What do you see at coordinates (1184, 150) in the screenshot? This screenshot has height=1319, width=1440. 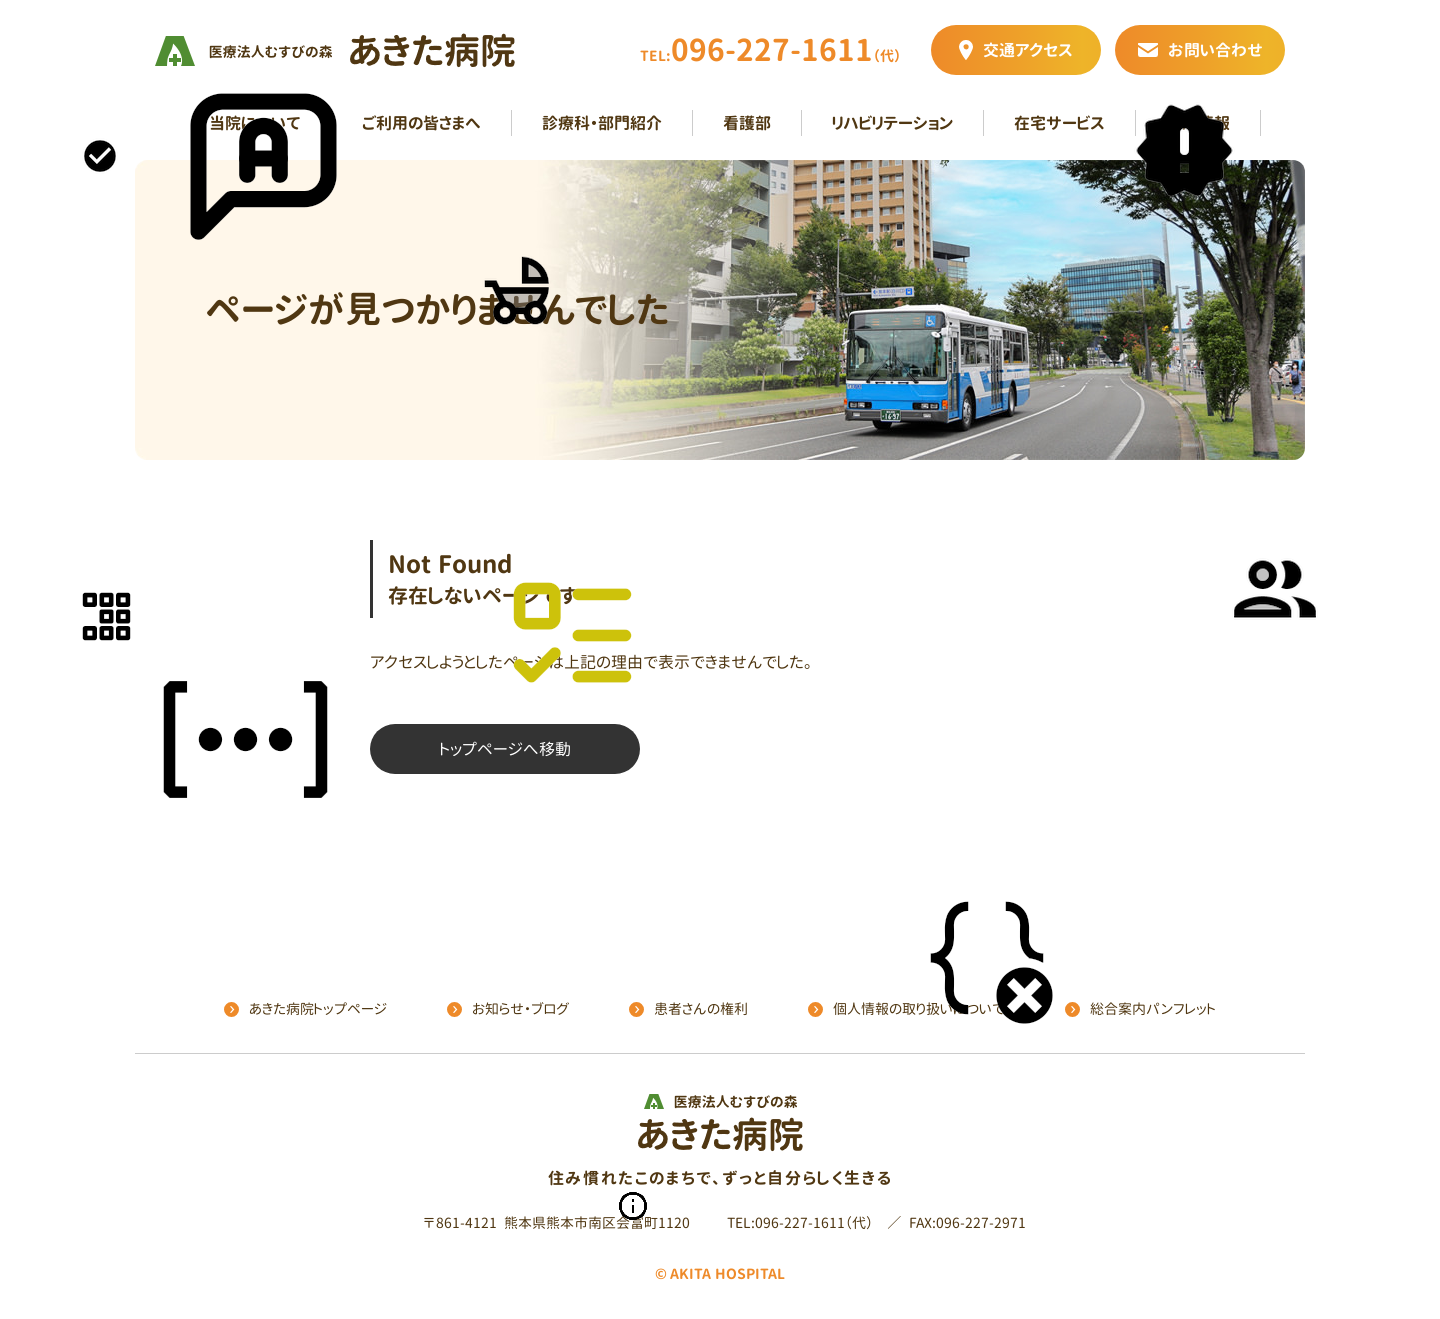 I see `indicates new or recently added content` at bounding box center [1184, 150].